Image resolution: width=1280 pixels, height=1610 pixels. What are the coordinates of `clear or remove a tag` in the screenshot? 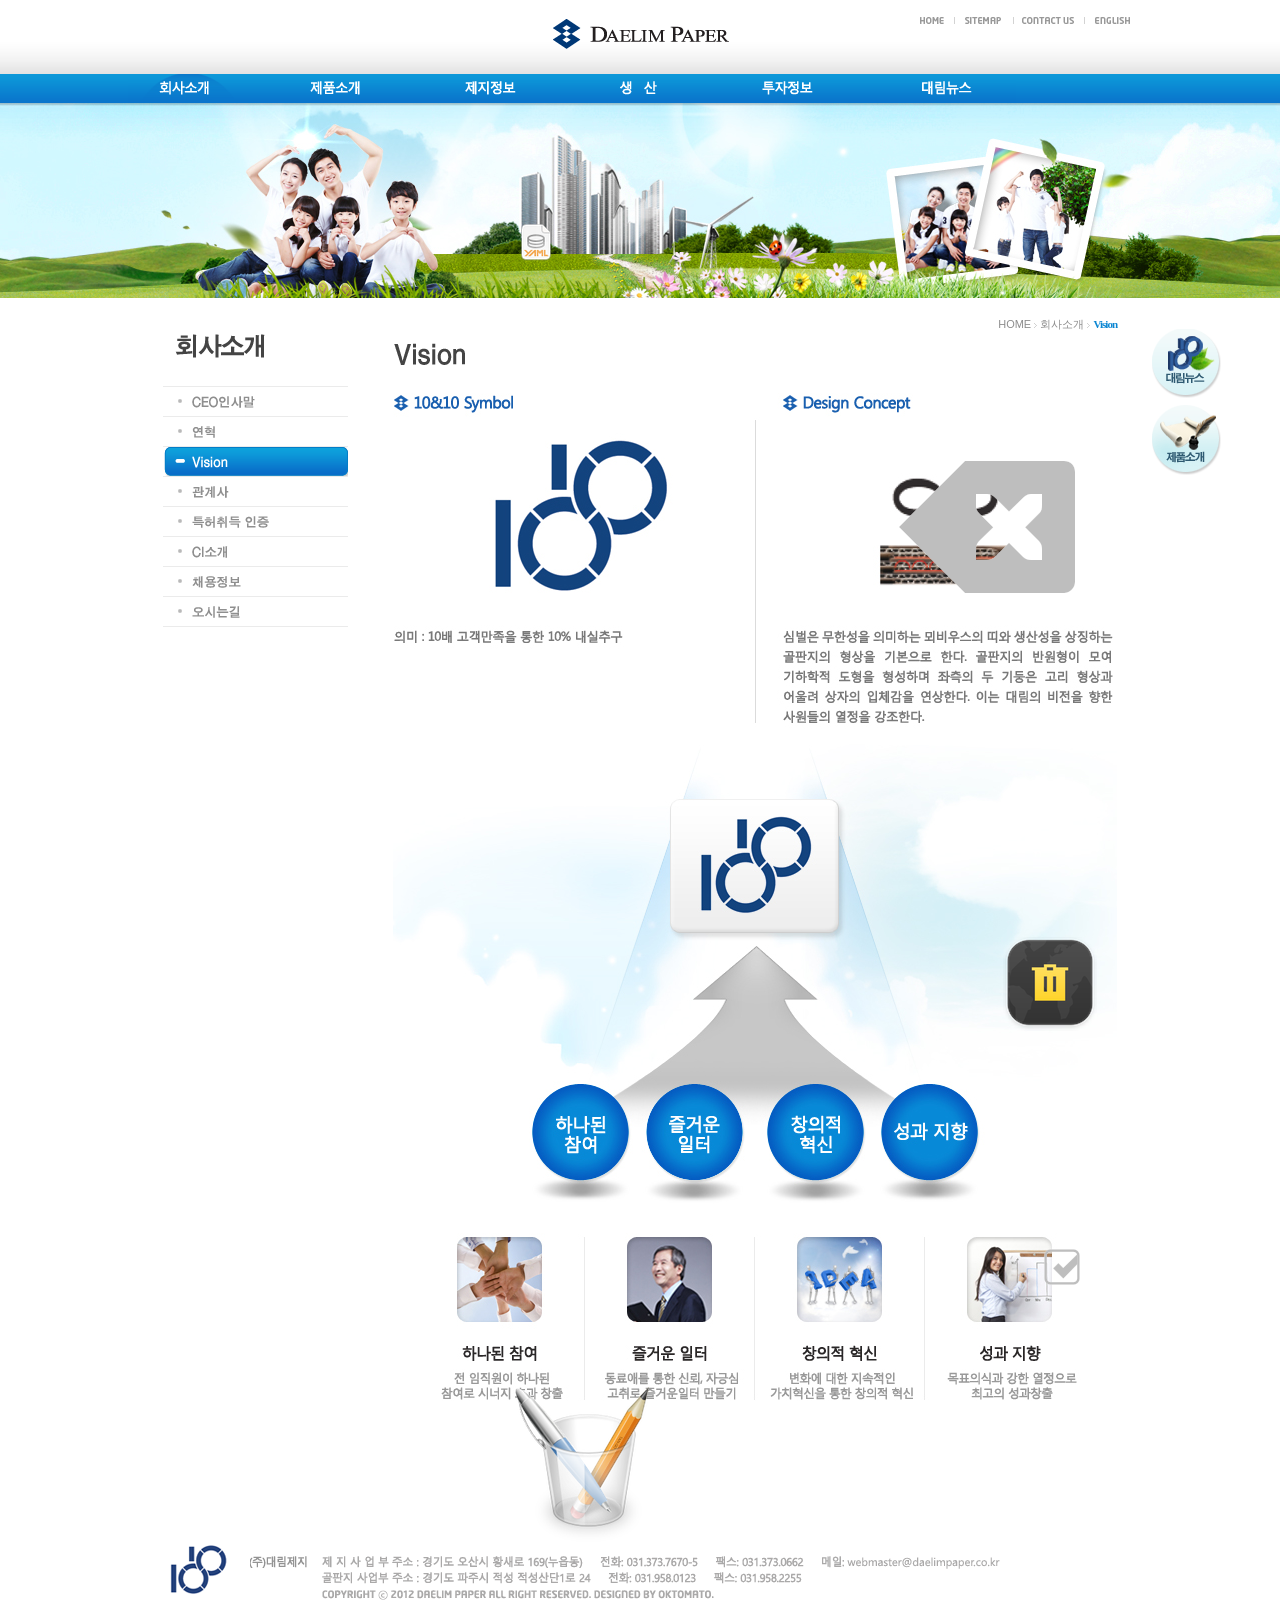 It's located at (987, 527).